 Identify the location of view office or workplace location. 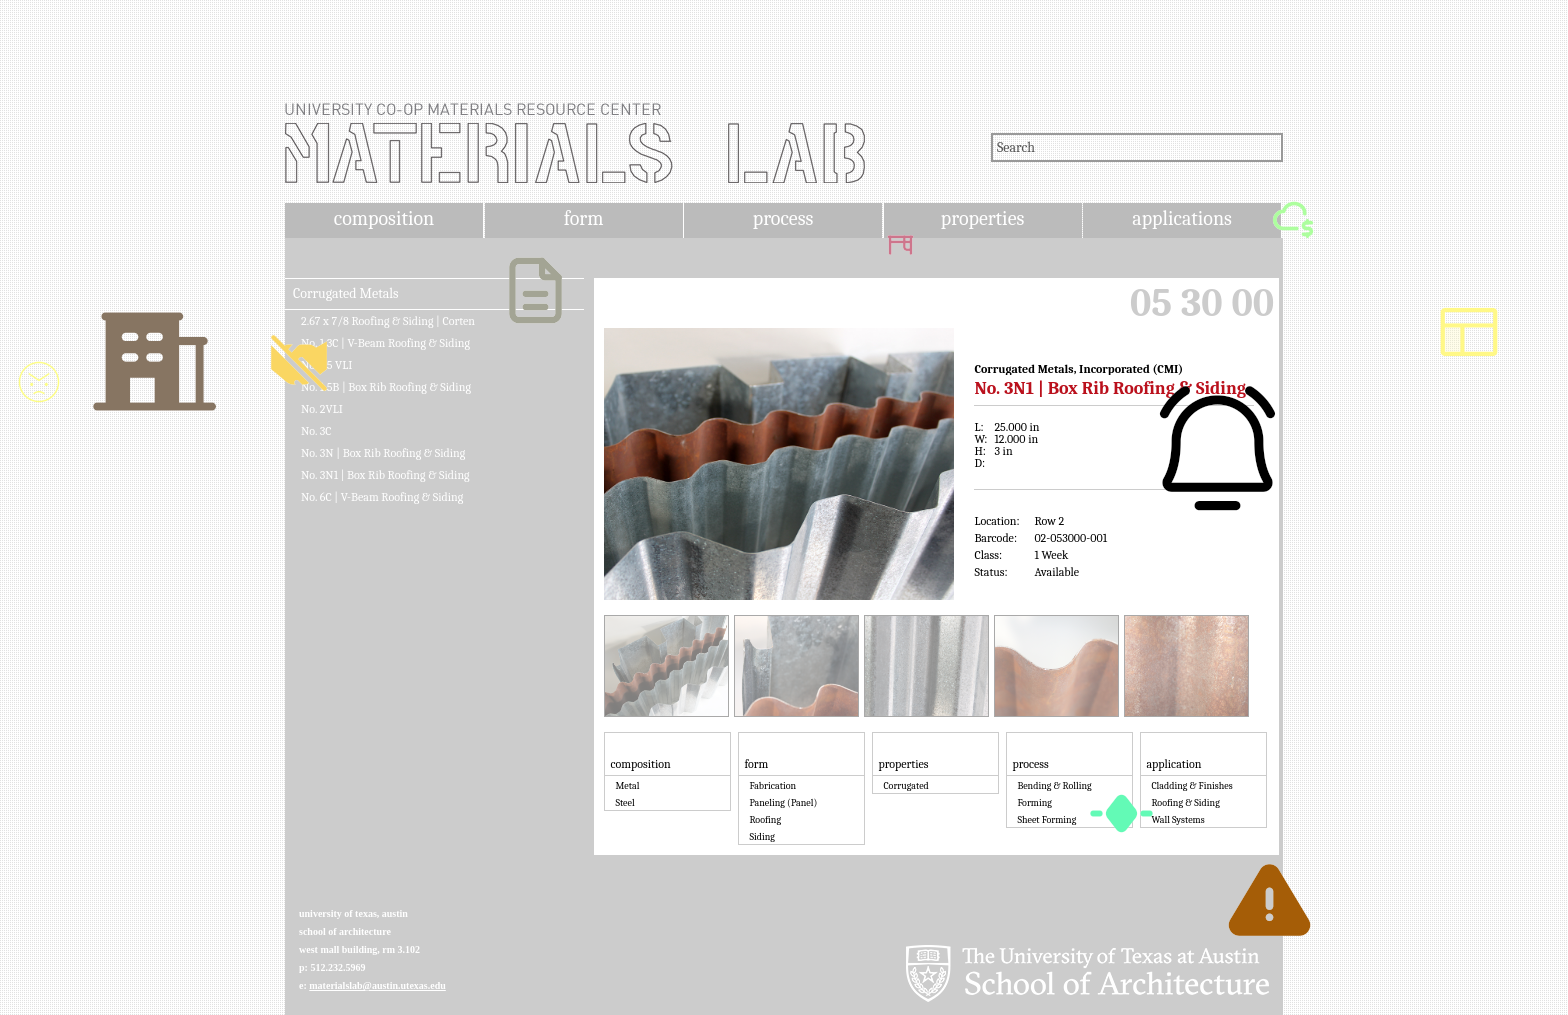
(150, 361).